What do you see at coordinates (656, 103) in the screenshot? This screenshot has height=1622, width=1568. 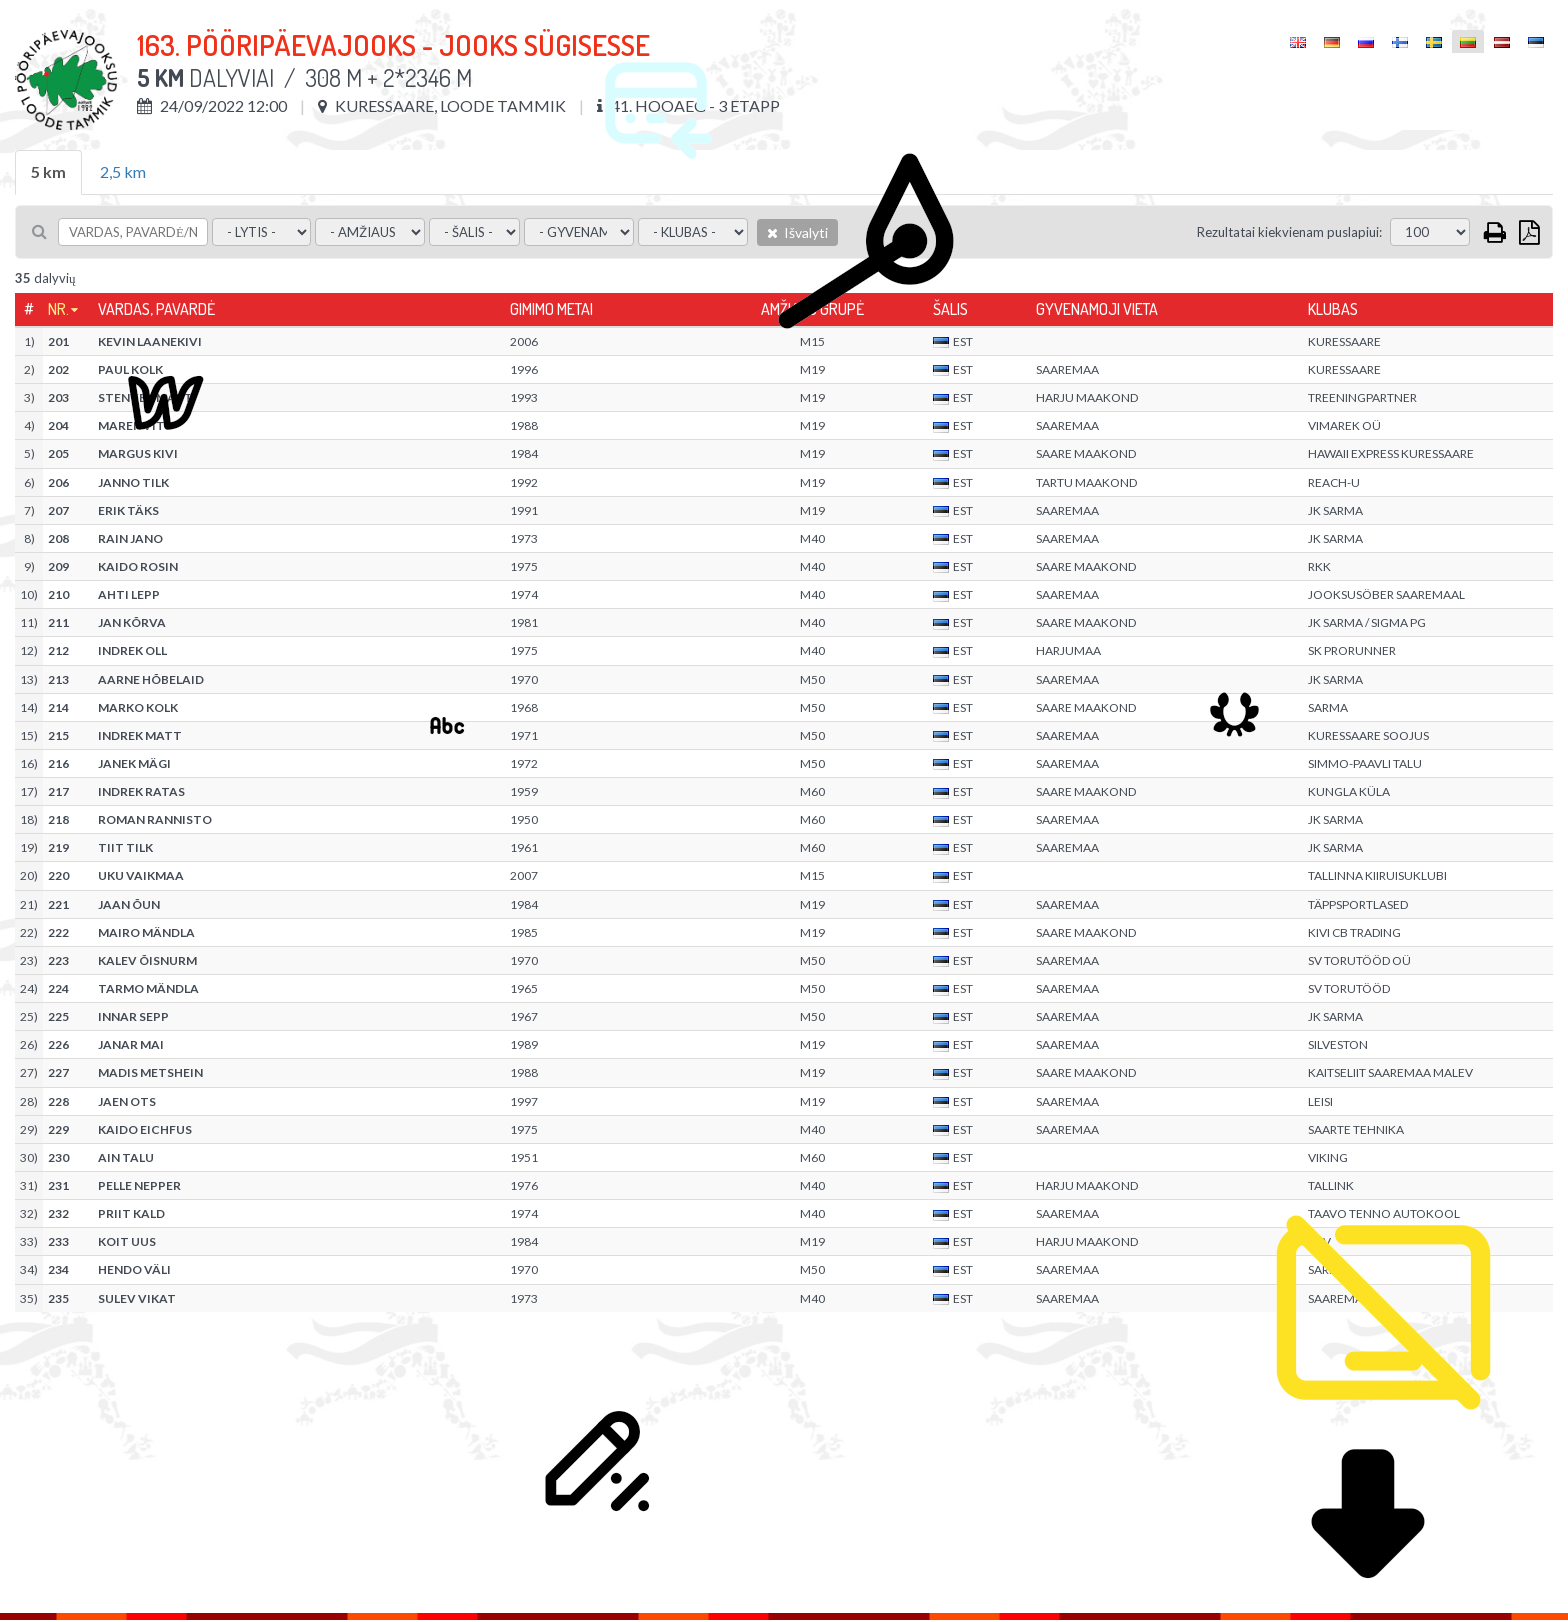 I see `request a refund to your card` at bounding box center [656, 103].